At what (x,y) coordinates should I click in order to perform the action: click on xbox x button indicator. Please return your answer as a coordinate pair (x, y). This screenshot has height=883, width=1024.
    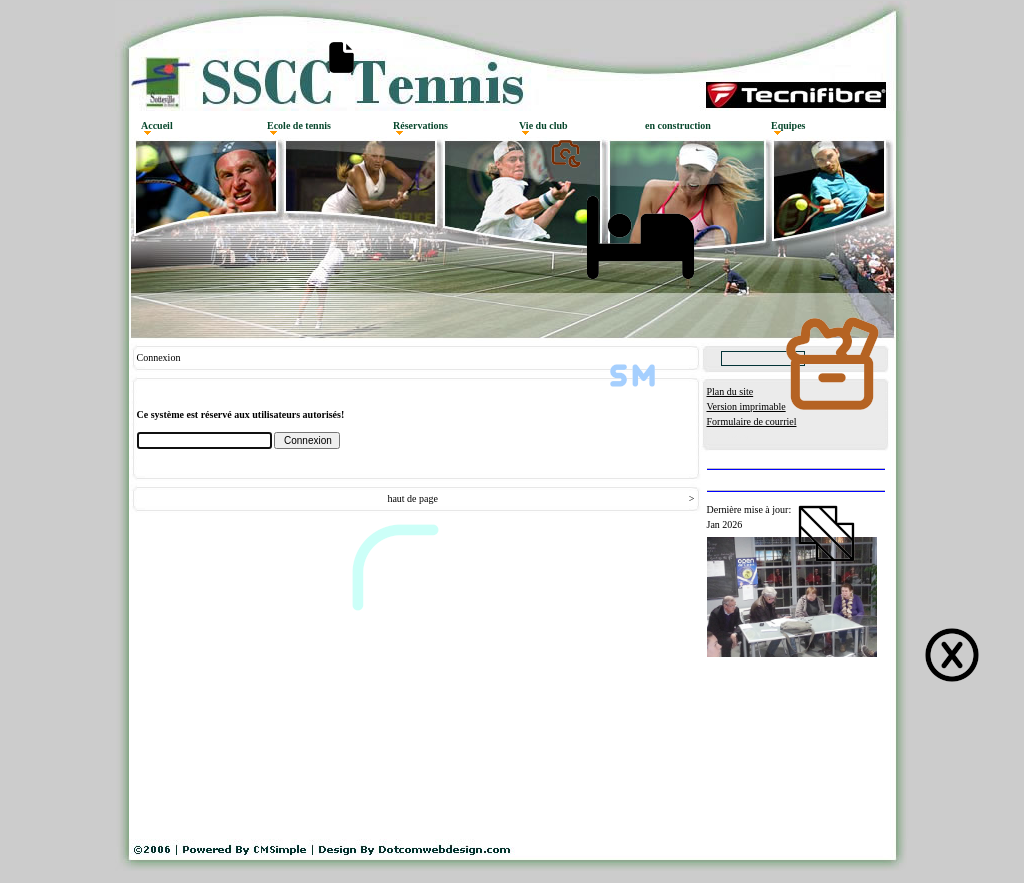
    Looking at the image, I should click on (952, 655).